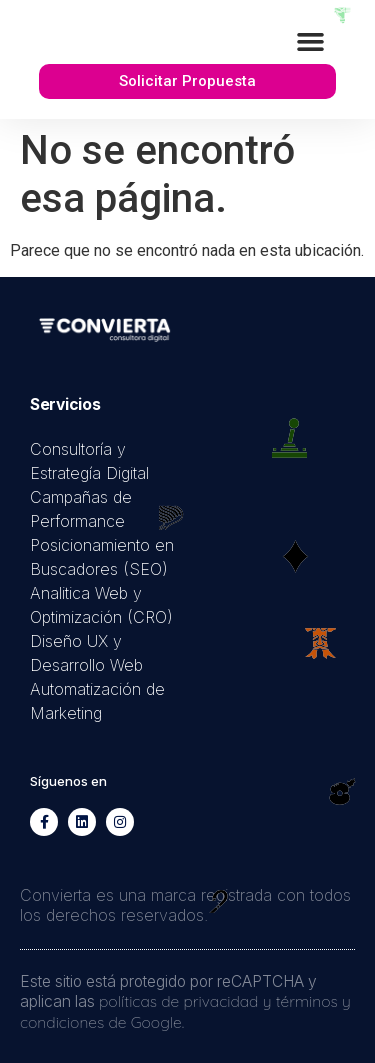  What do you see at coordinates (295, 556) in the screenshot?
I see `indicates diamond suit in card games` at bounding box center [295, 556].